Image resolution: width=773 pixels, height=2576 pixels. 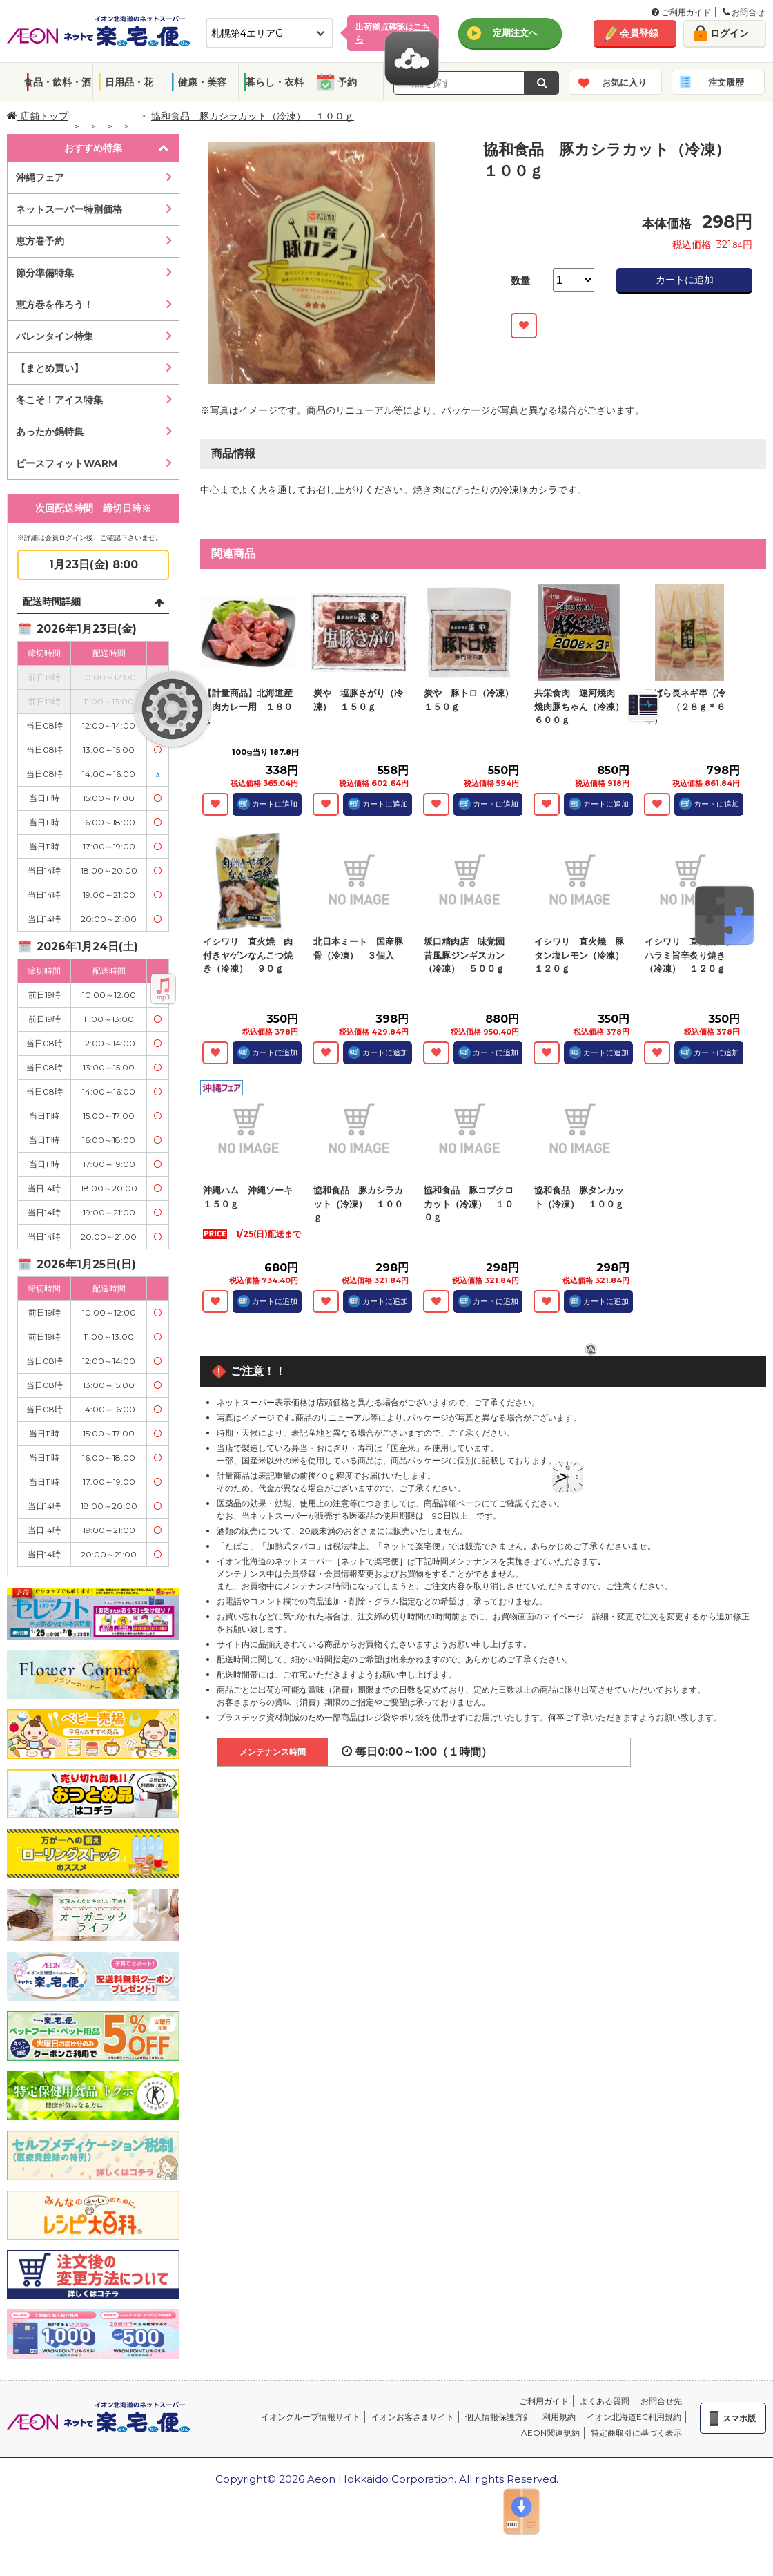 I want to click on an mp3 audio file, so click(x=163, y=988).